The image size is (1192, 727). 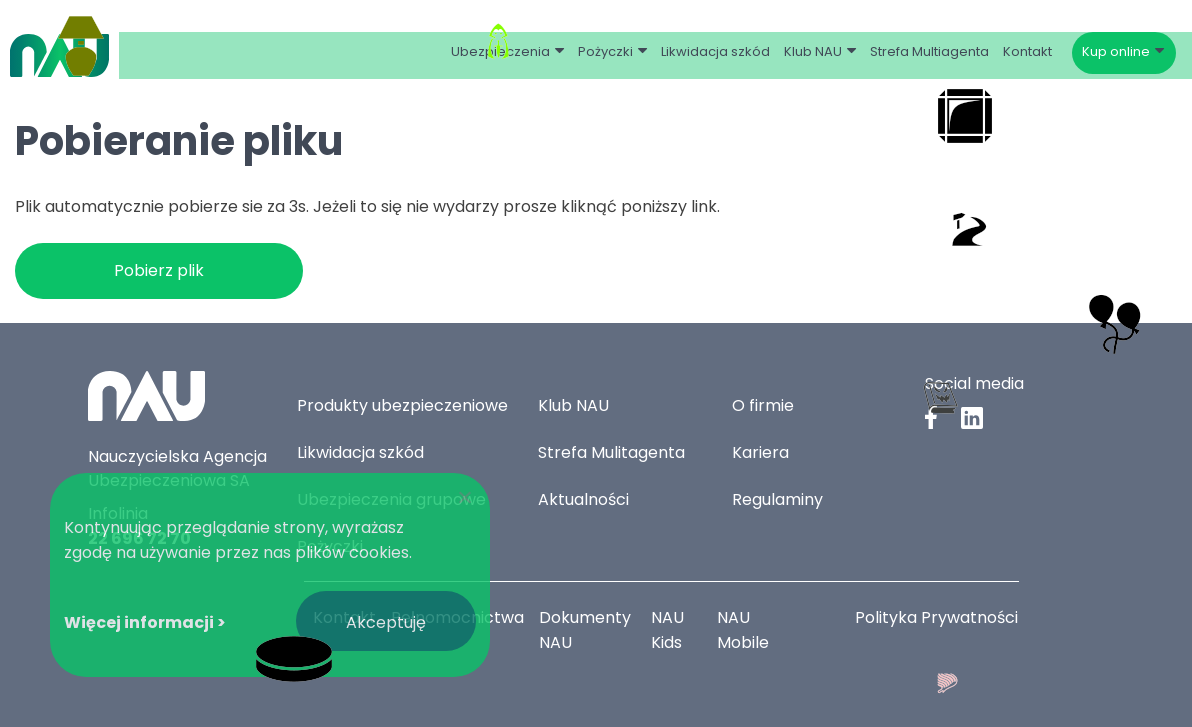 I want to click on indicates a celebration or party event, so click(x=1114, y=324).